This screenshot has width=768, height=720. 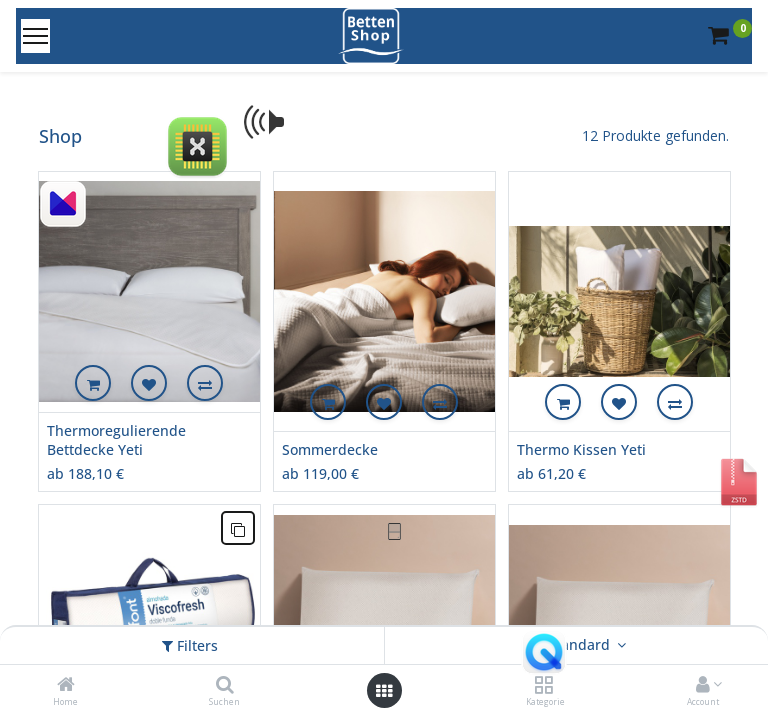 I want to click on open Moon FM podcast app, so click(x=63, y=204).